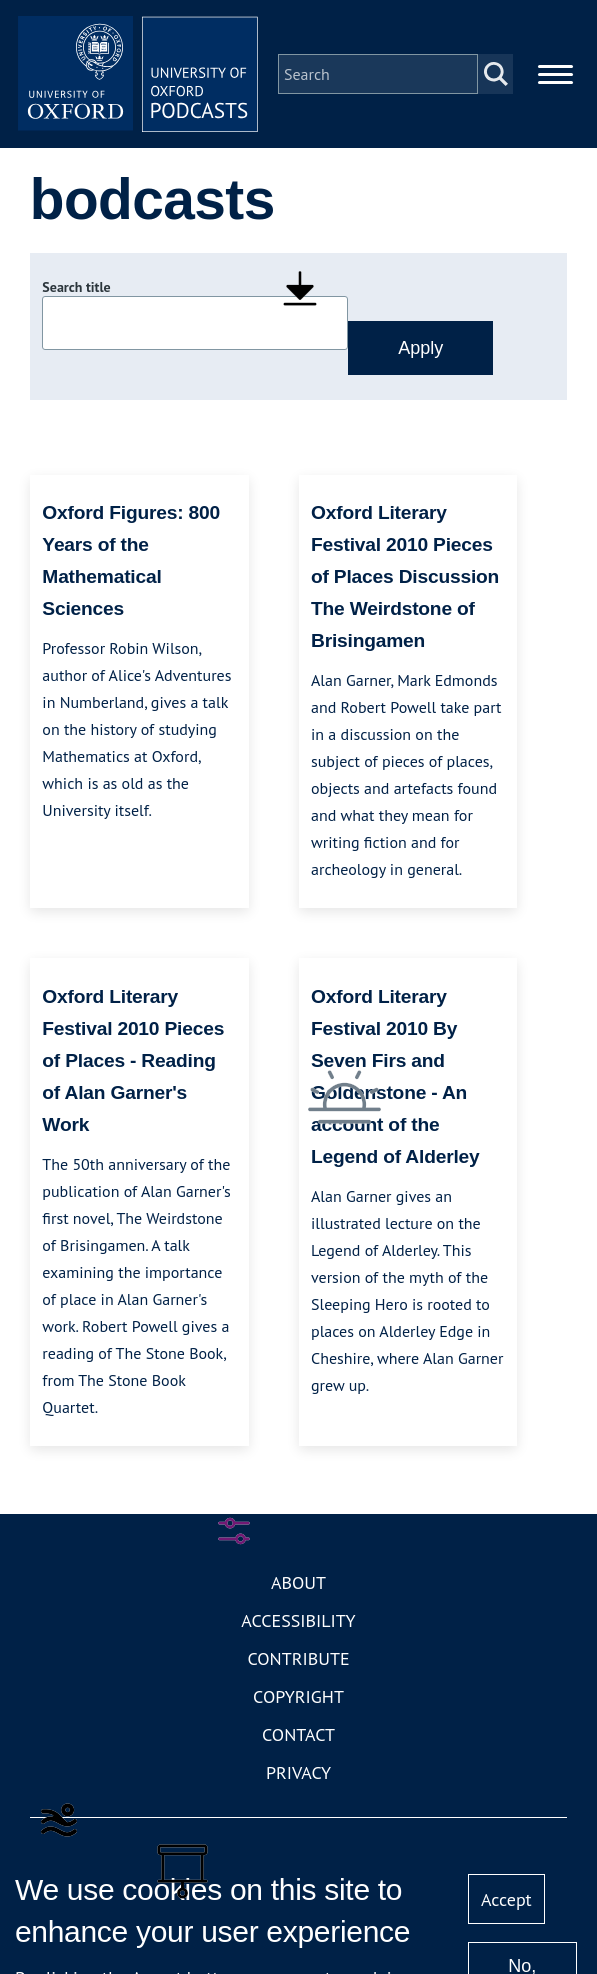 This screenshot has width=597, height=1974. What do you see at coordinates (182, 1867) in the screenshot?
I see `start a presentation or slideshow` at bounding box center [182, 1867].